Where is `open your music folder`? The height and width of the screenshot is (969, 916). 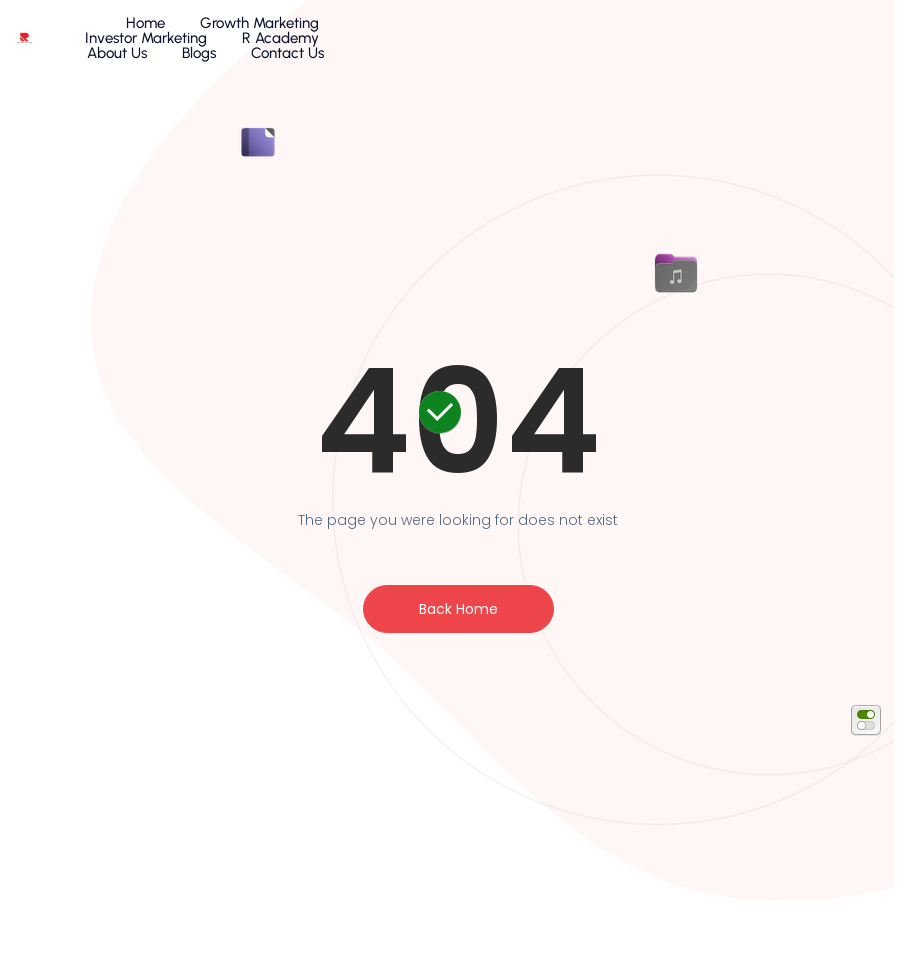
open your music folder is located at coordinates (676, 273).